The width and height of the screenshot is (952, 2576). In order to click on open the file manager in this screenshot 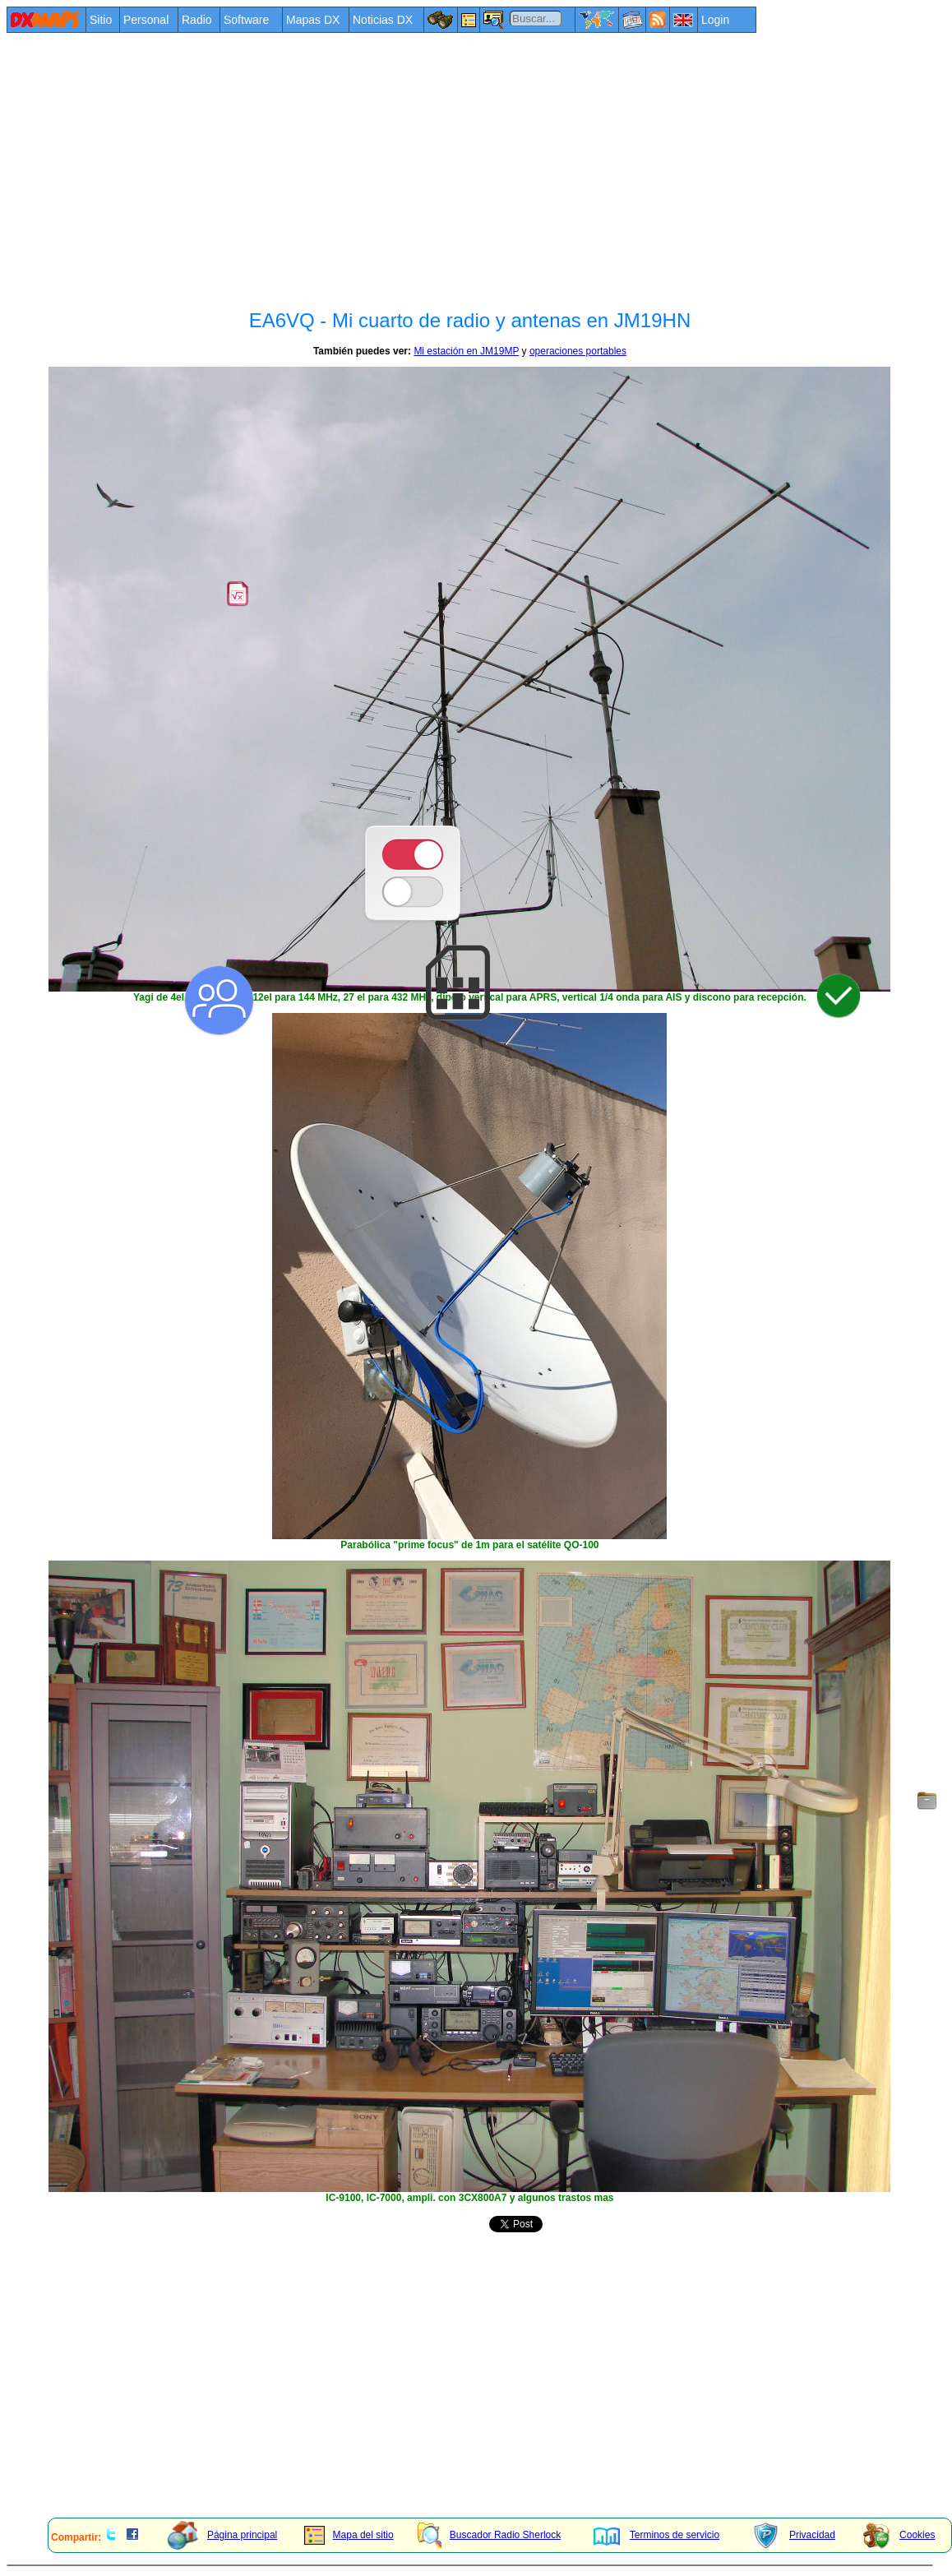, I will do `click(927, 1800)`.